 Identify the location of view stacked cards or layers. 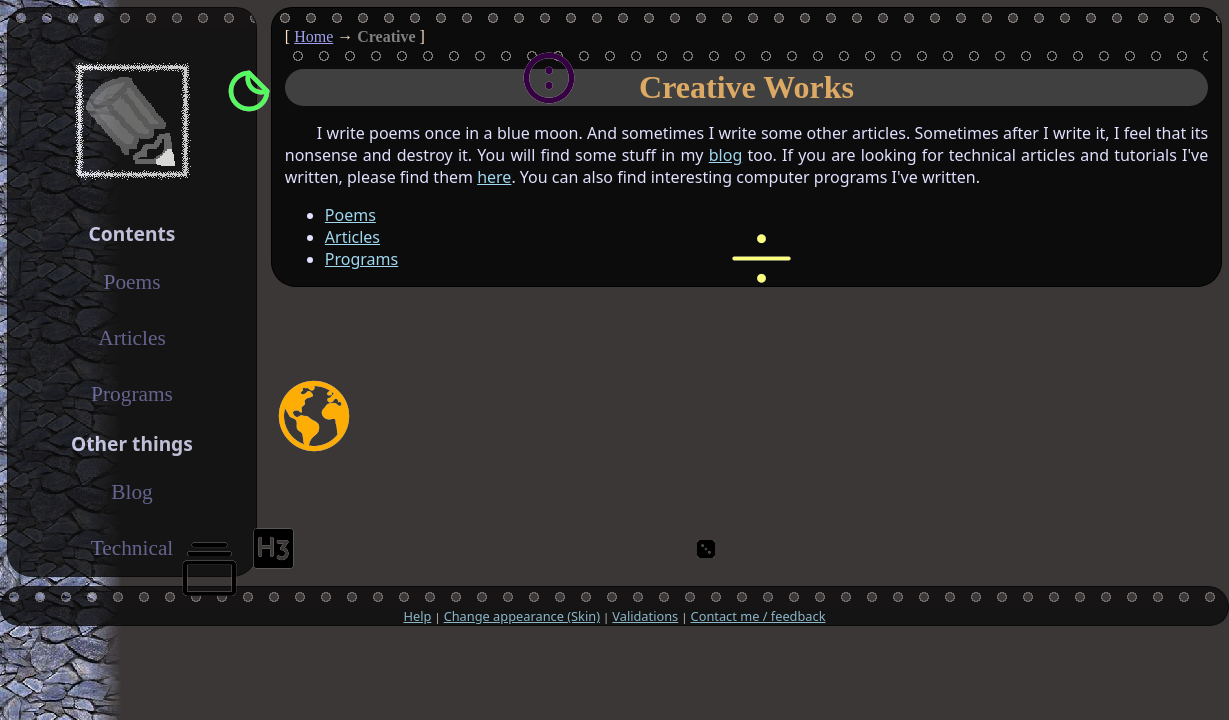
(209, 571).